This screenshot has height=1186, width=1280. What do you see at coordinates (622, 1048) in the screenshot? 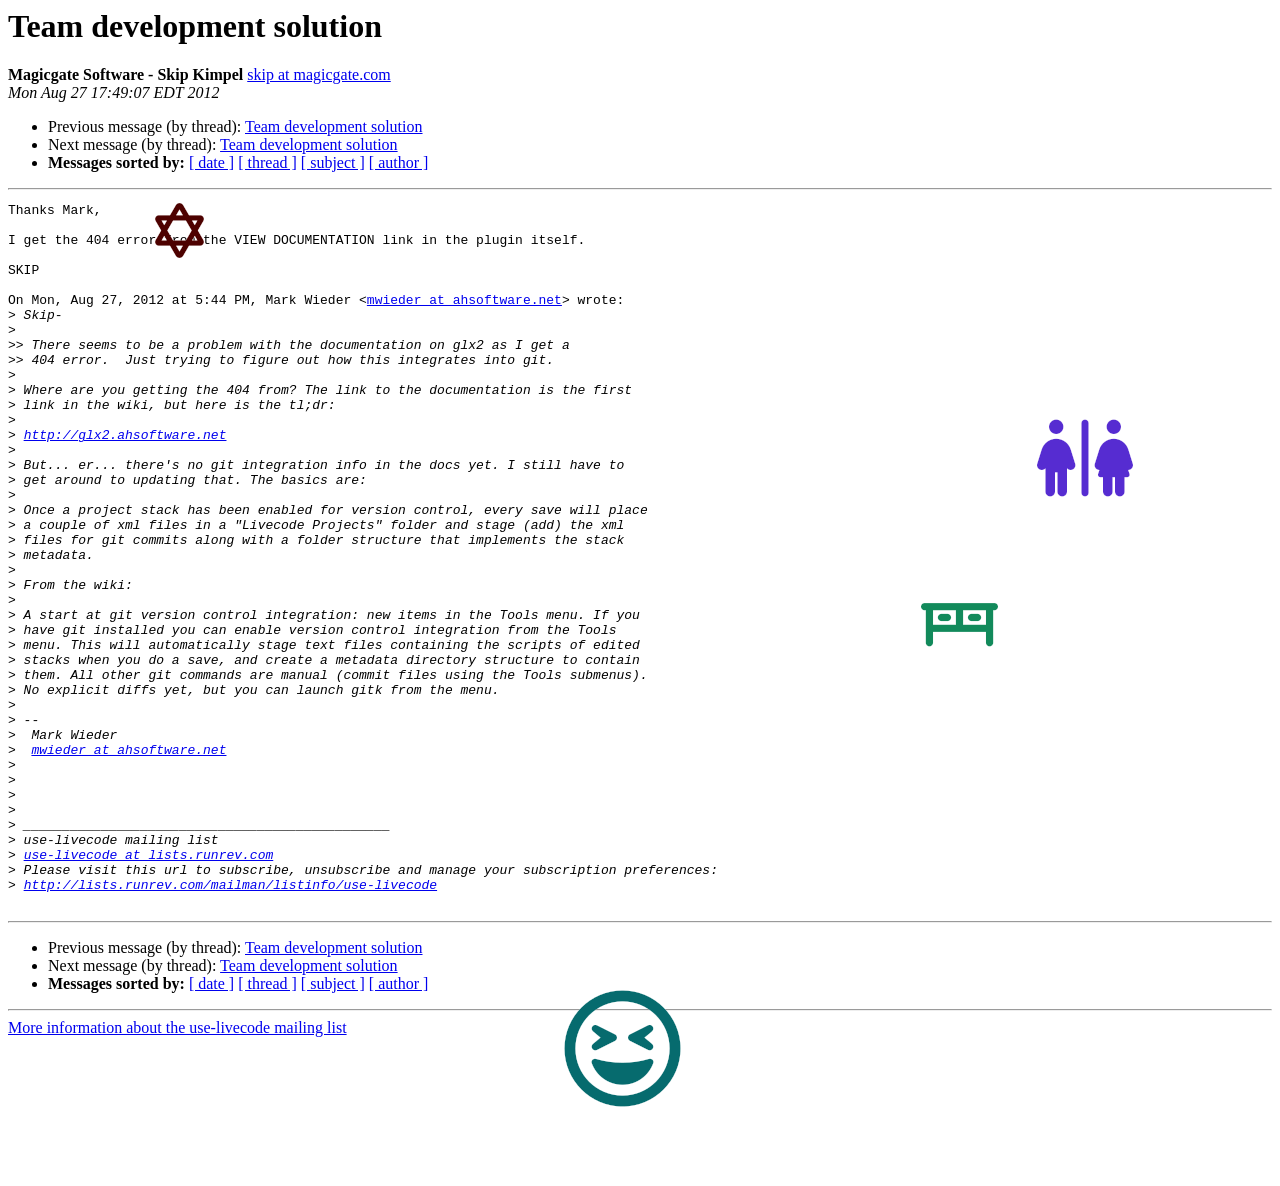
I see `react with a laughing emoji` at bounding box center [622, 1048].